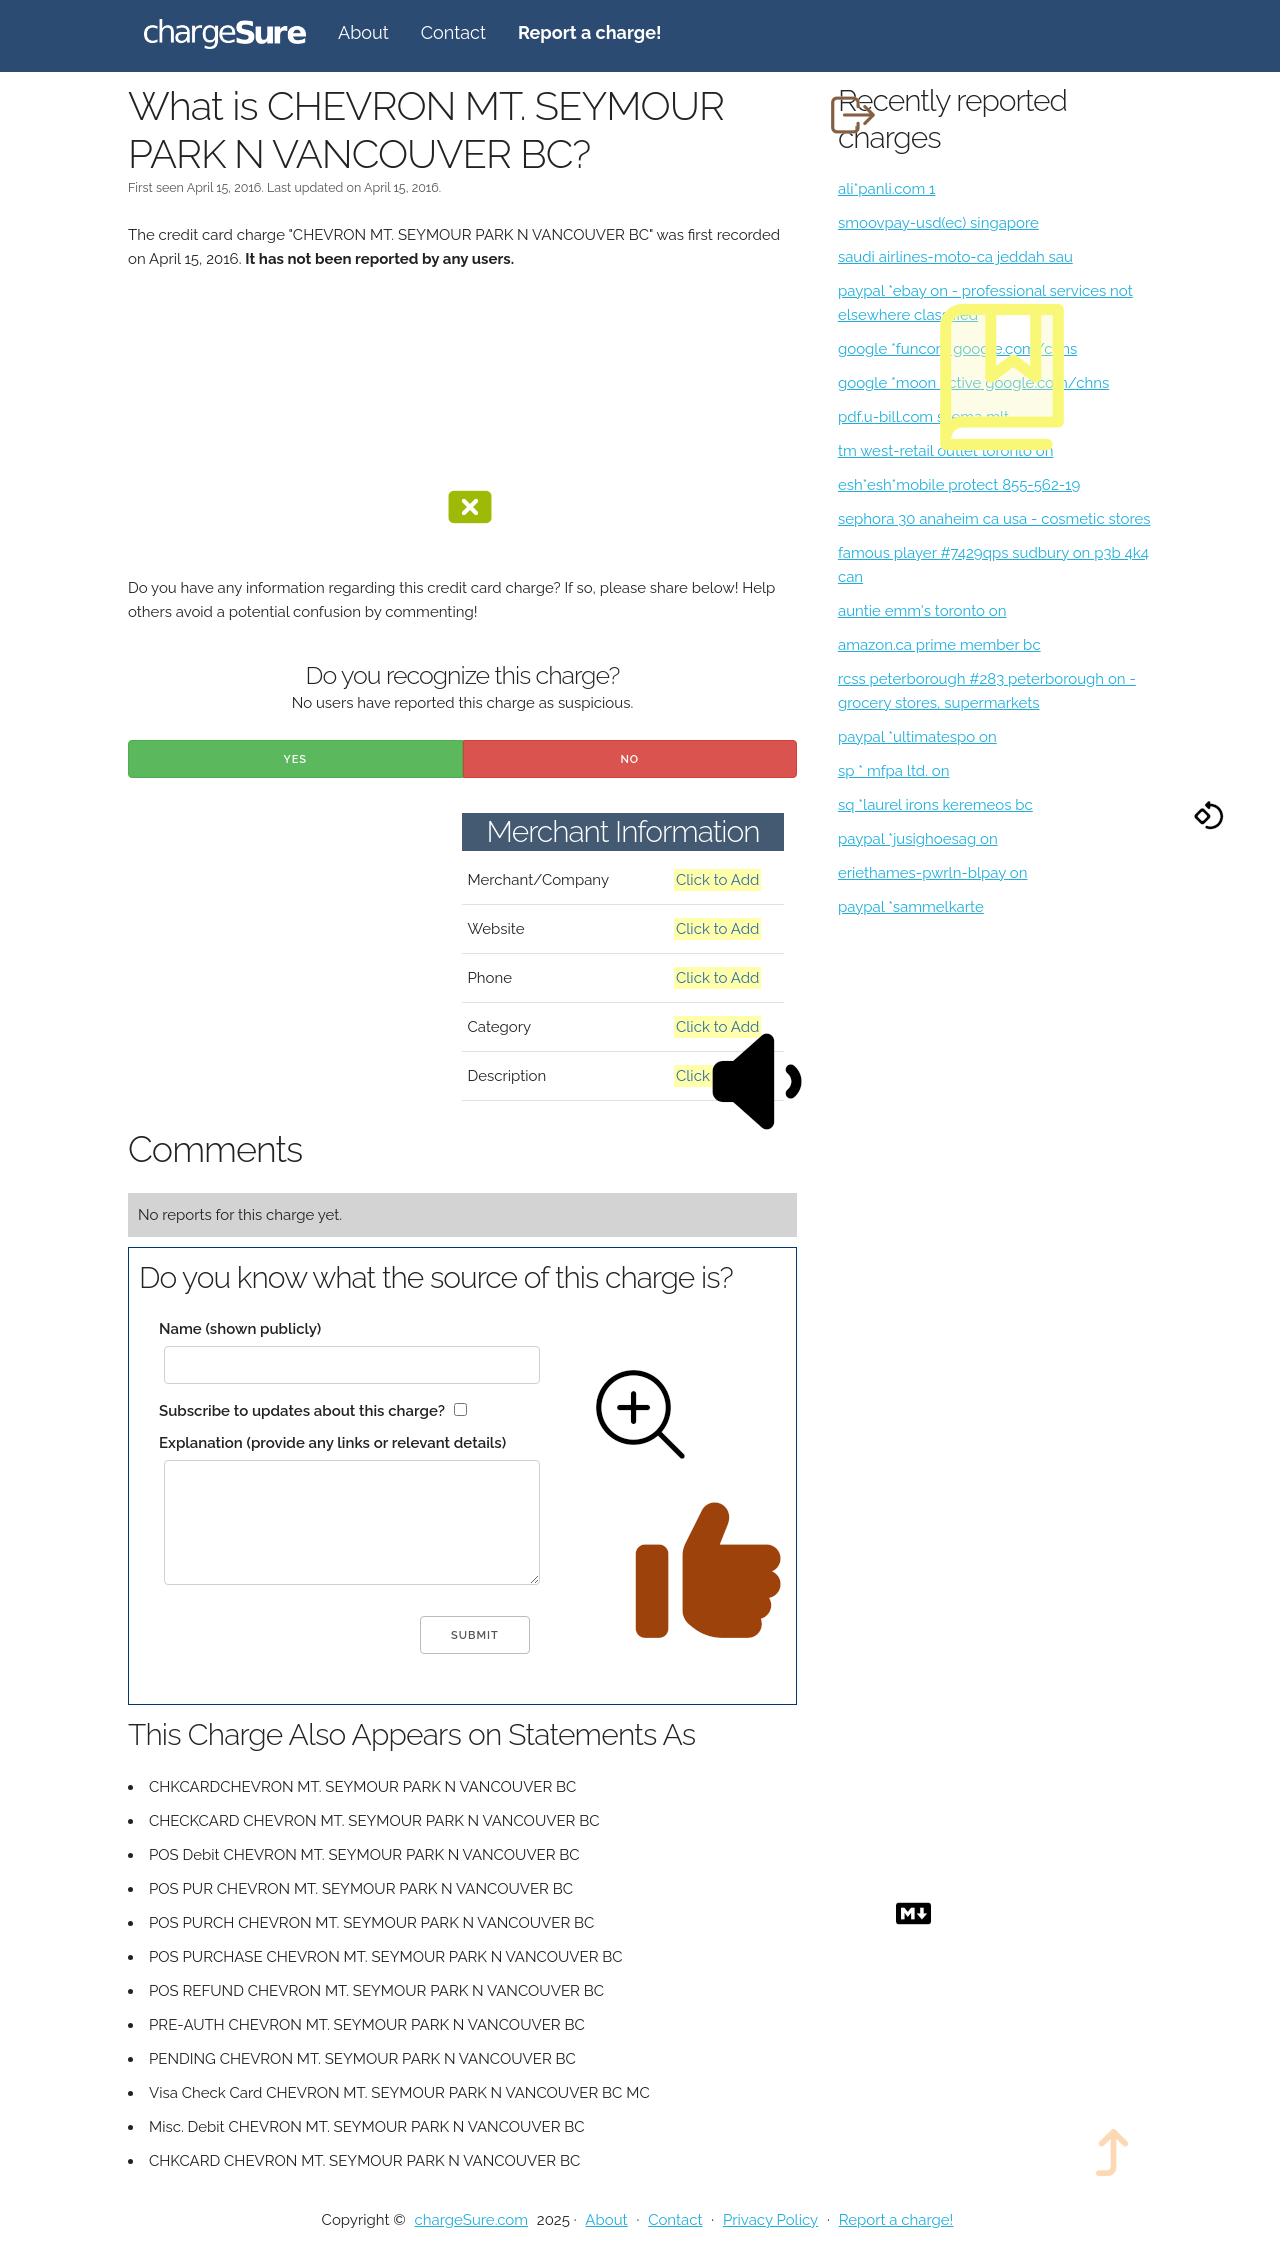 This screenshot has width=1280, height=2242. I want to click on zoom in on content, so click(640, 1414).